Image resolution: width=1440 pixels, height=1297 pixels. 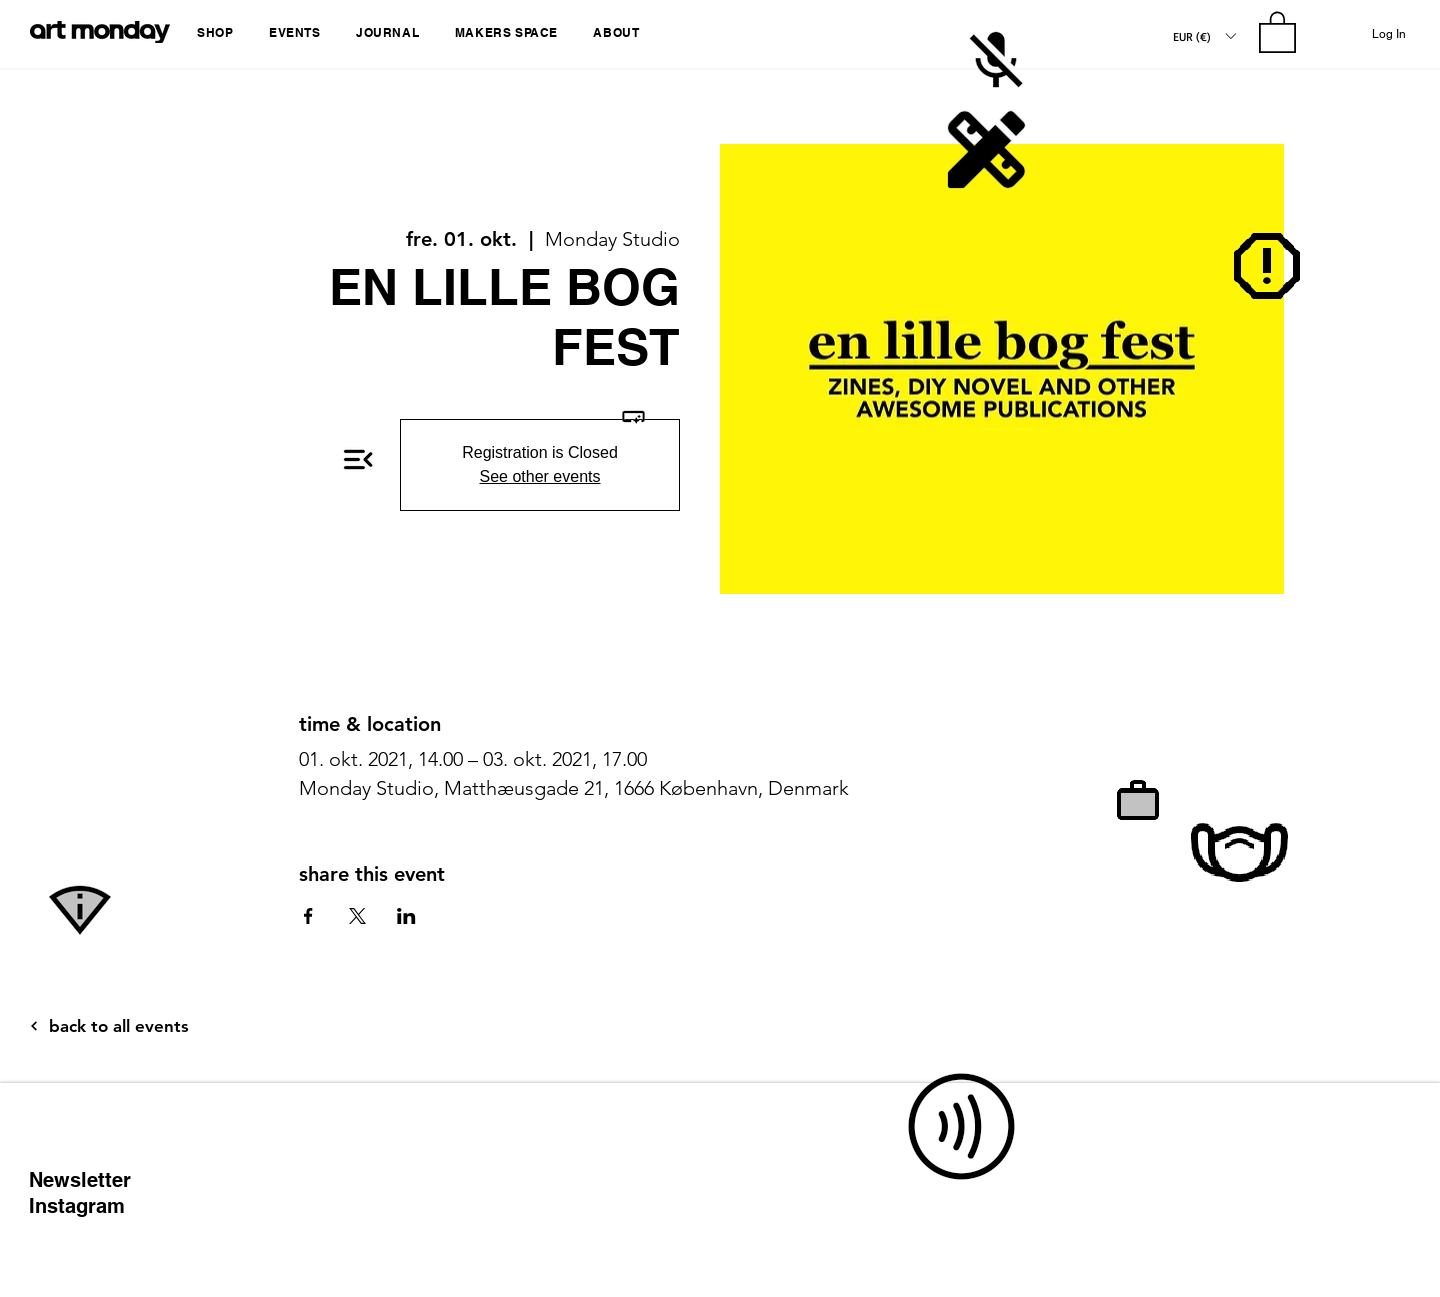 I want to click on access design tools and services, so click(x=986, y=149).